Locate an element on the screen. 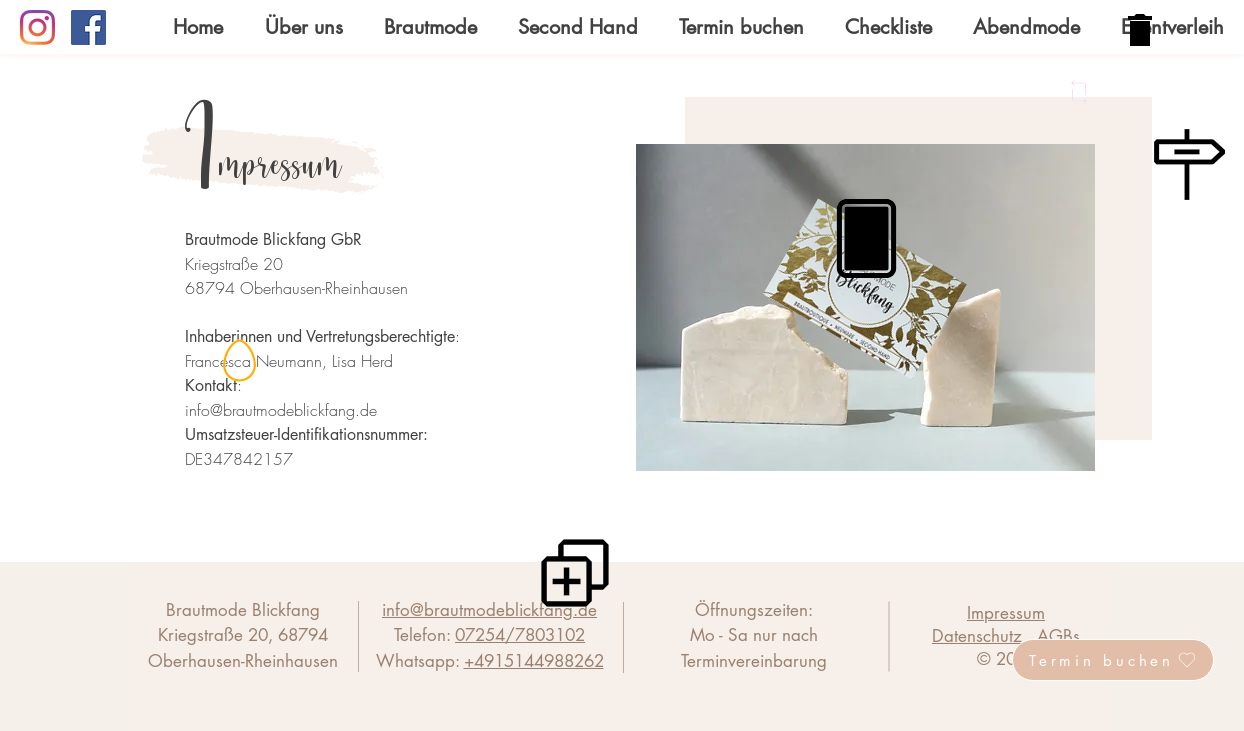 The height and width of the screenshot is (731, 1244). indicates egg or egg-related dietary information is located at coordinates (239, 360).